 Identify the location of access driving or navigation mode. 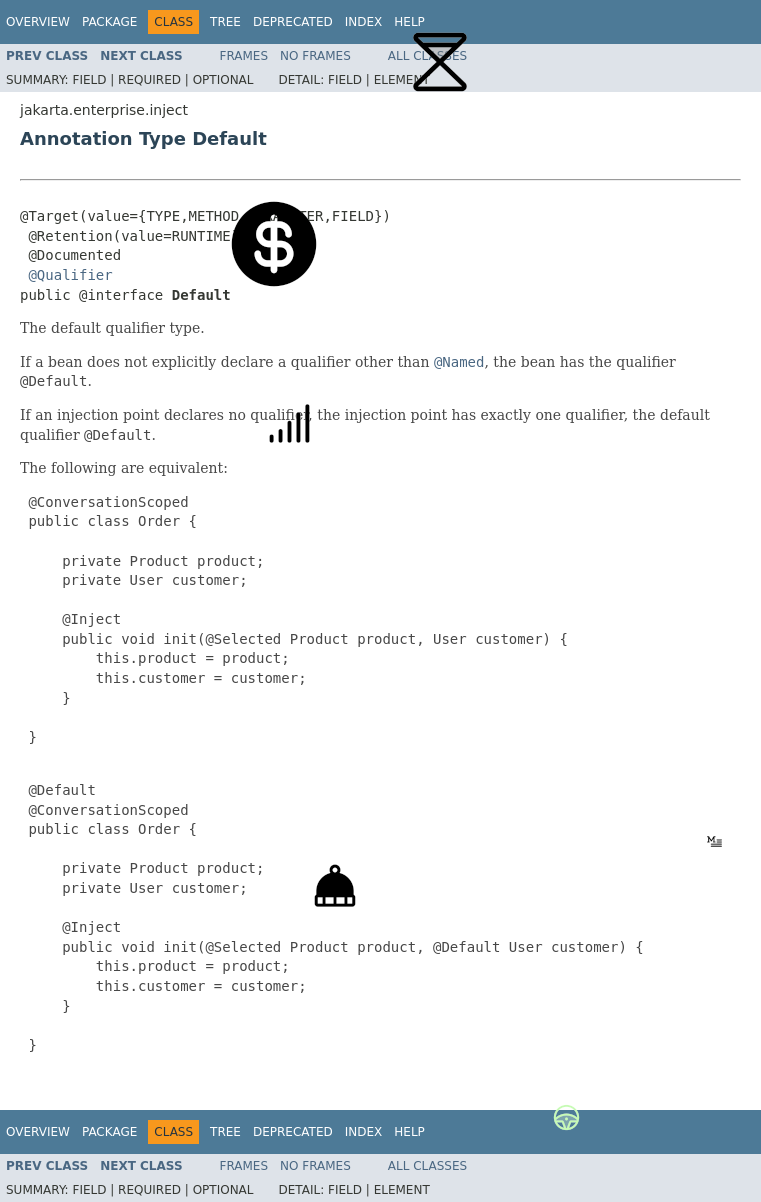
(566, 1117).